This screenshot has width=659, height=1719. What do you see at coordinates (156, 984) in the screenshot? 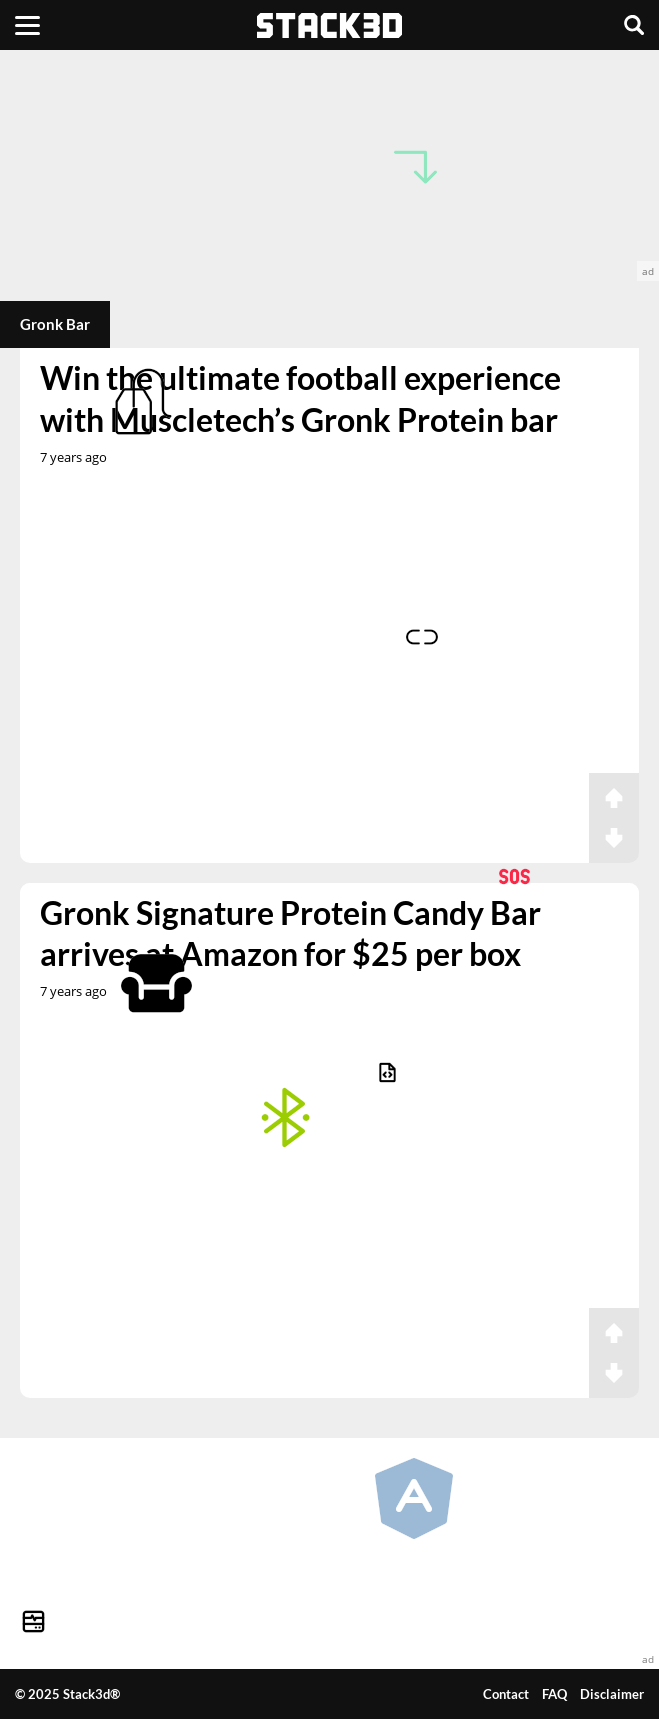
I see `browse furniture or home decor items` at bounding box center [156, 984].